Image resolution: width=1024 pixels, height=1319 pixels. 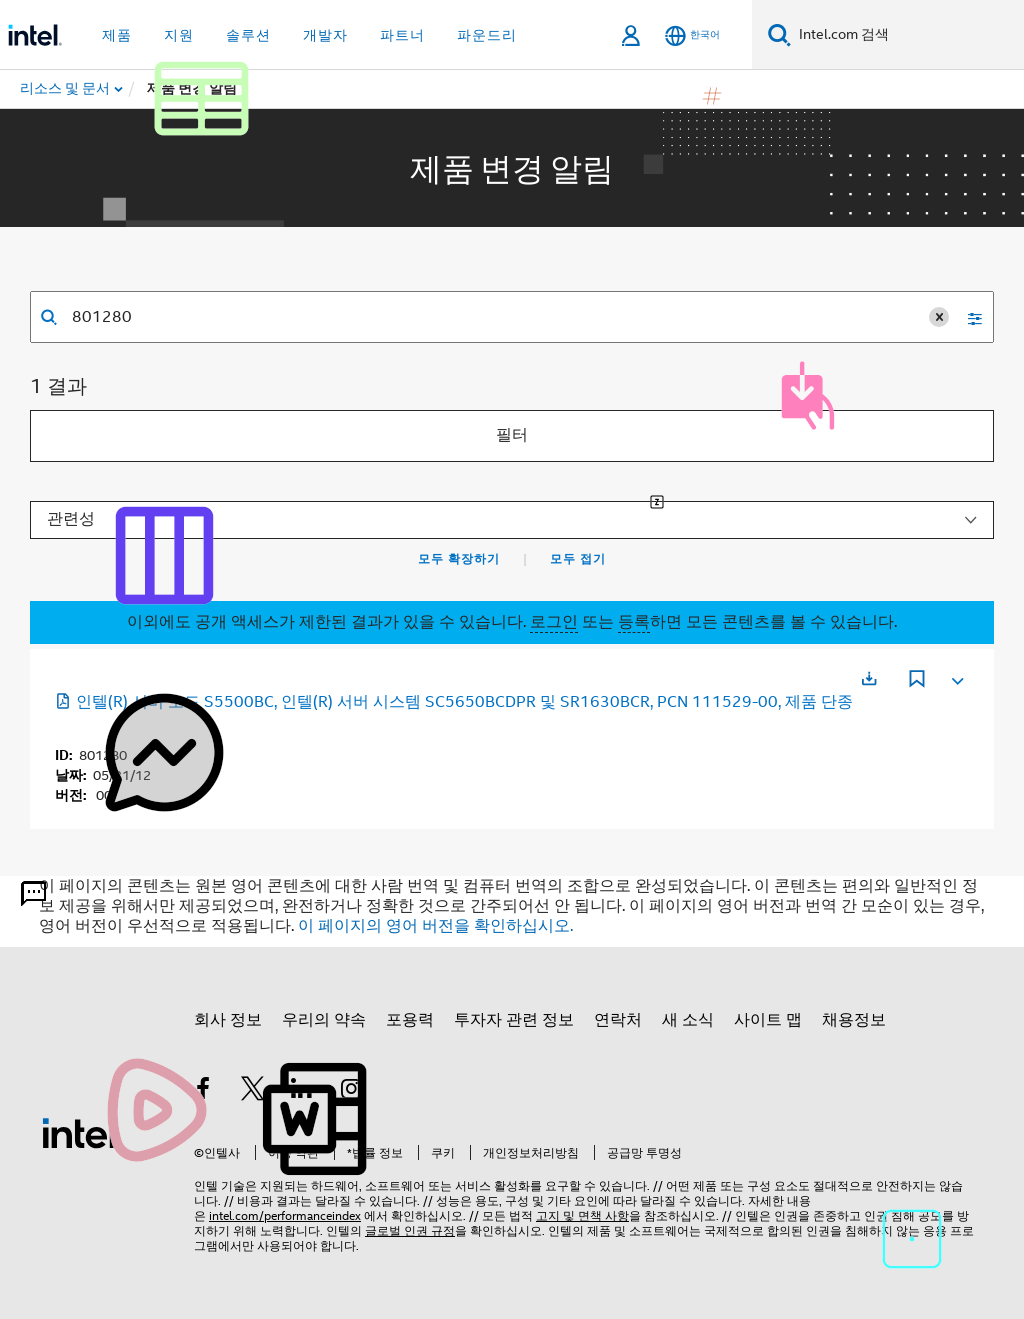 I want to click on switch to three-column layout, so click(x=164, y=555).